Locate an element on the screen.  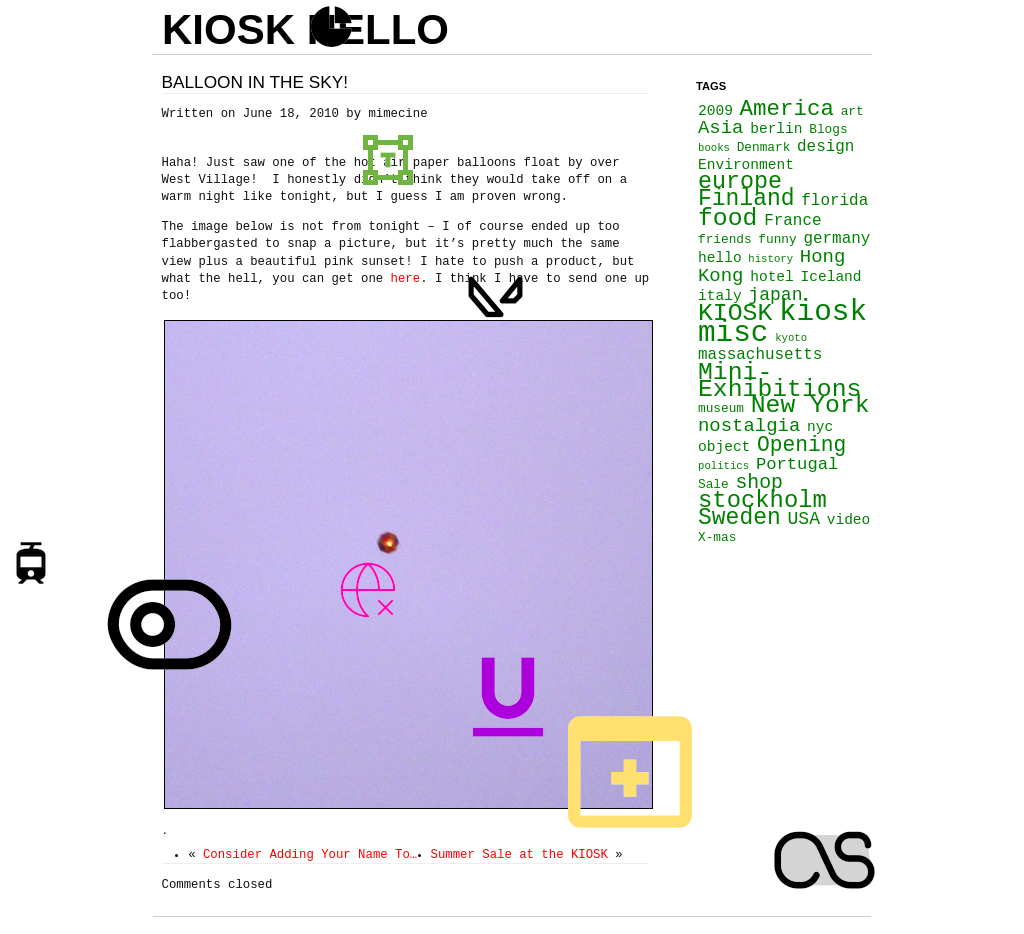
connect to Last.fm account is located at coordinates (824, 858).